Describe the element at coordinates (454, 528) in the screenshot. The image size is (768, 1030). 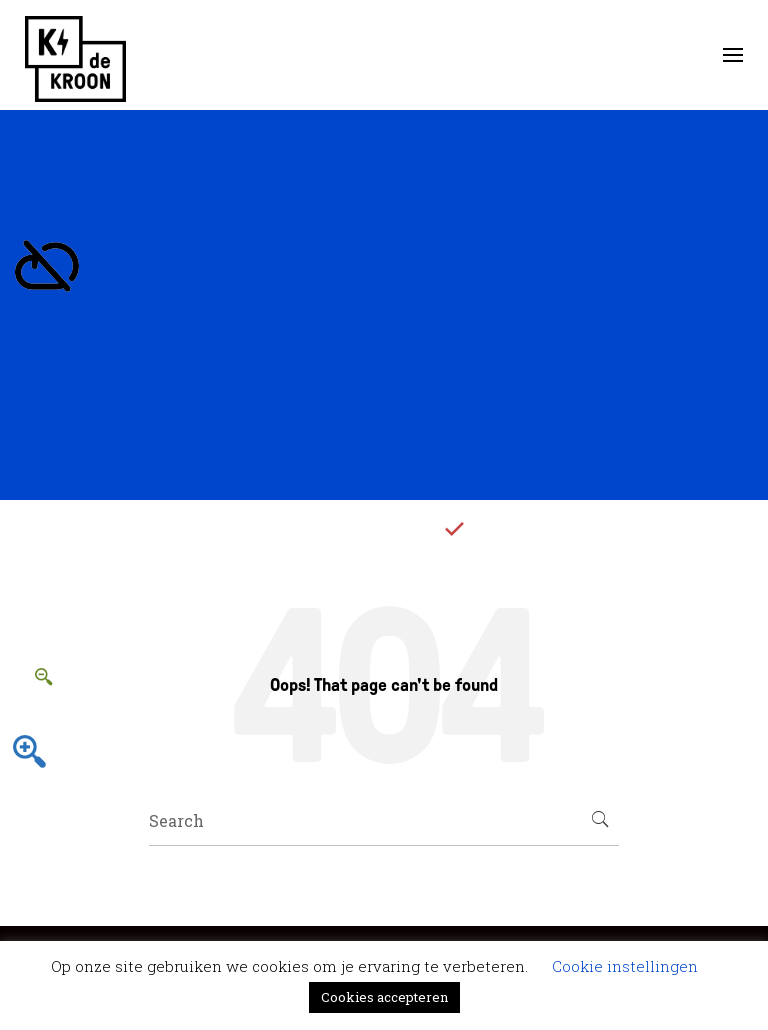
I see `confirm or submit an action` at that location.